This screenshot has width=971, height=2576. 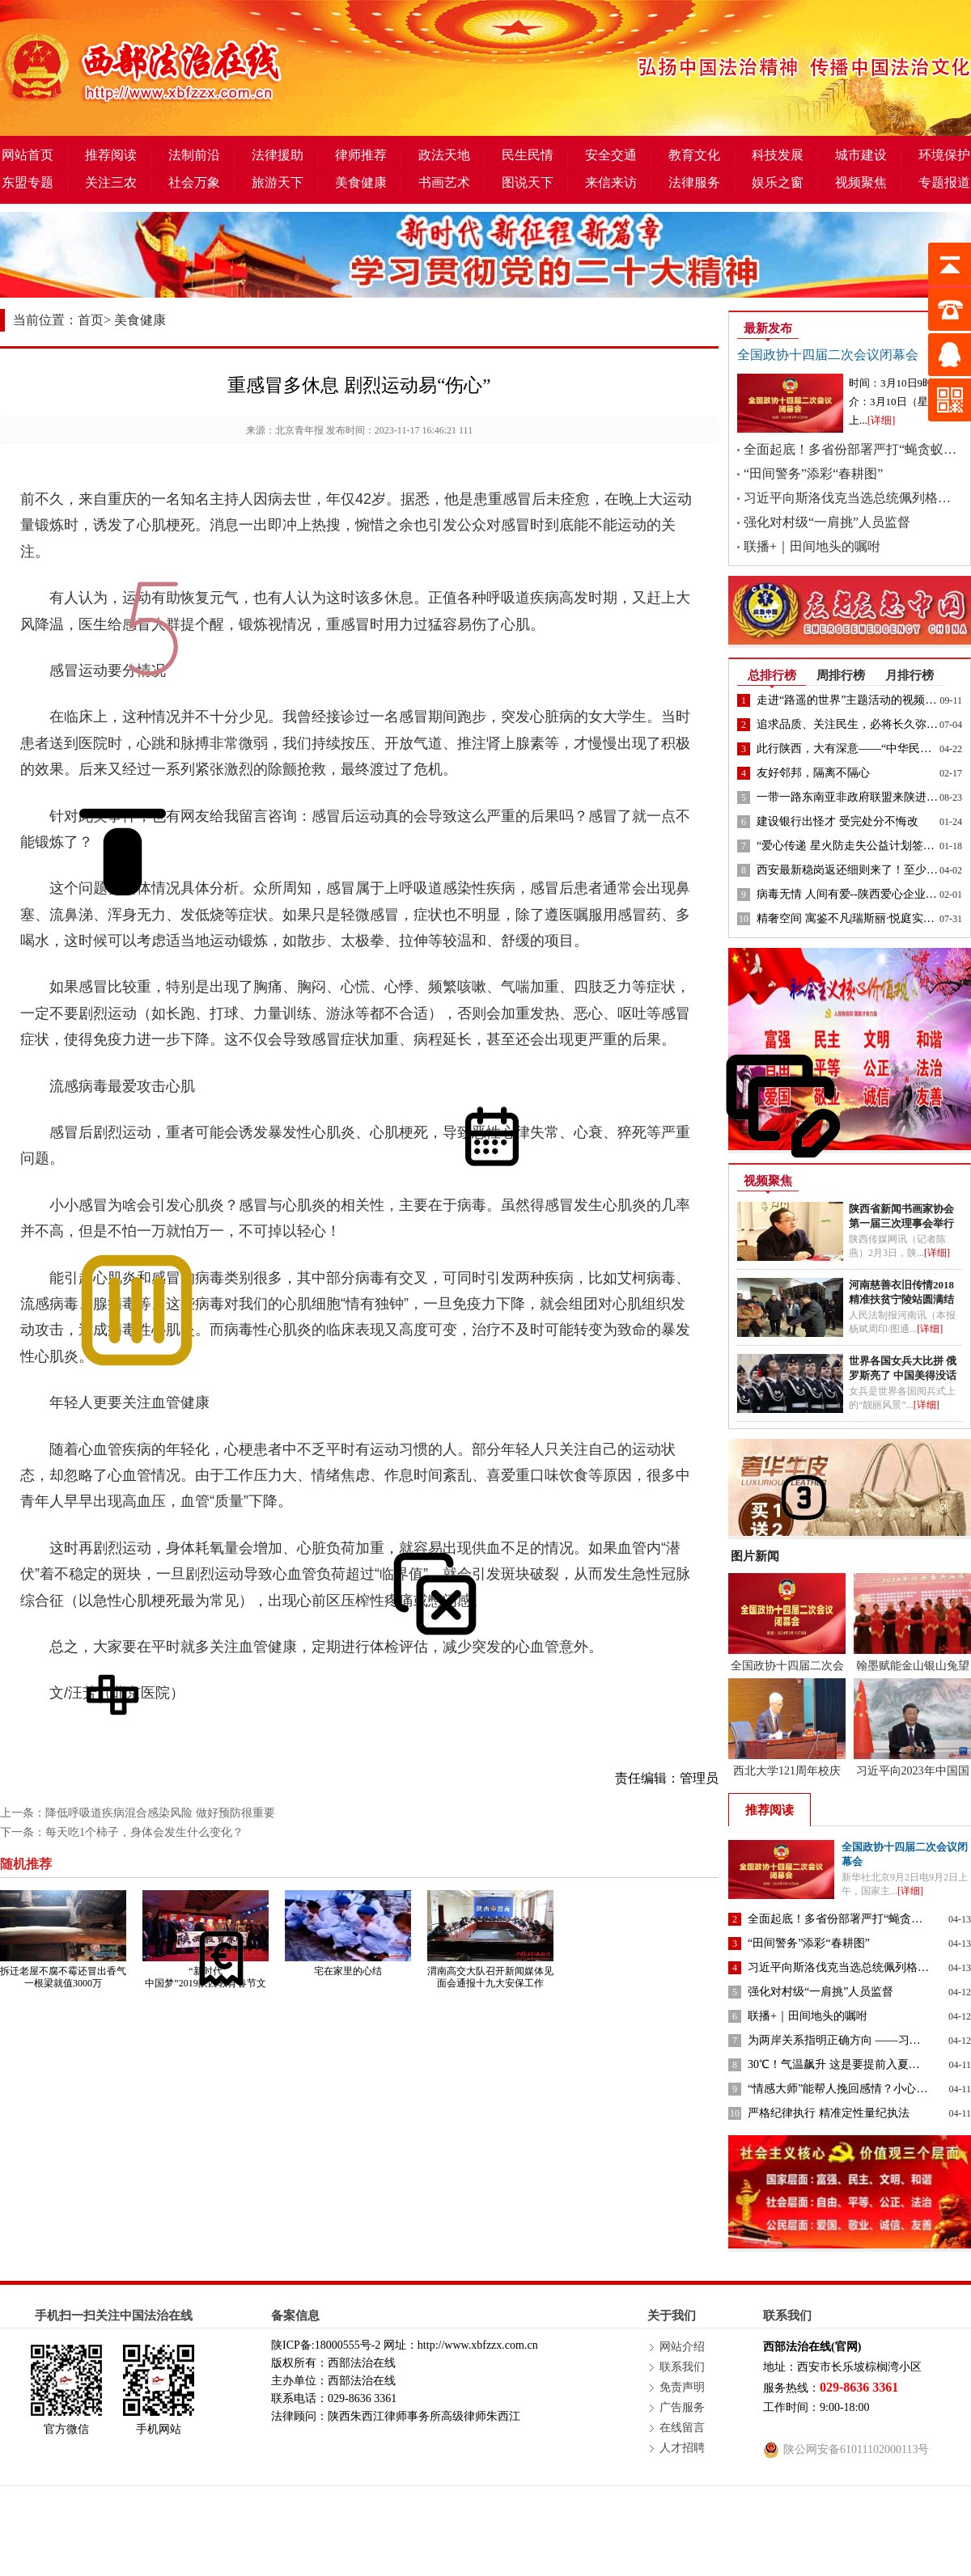 What do you see at coordinates (153, 628) in the screenshot?
I see `indicates the number five in a list or sequence` at bounding box center [153, 628].